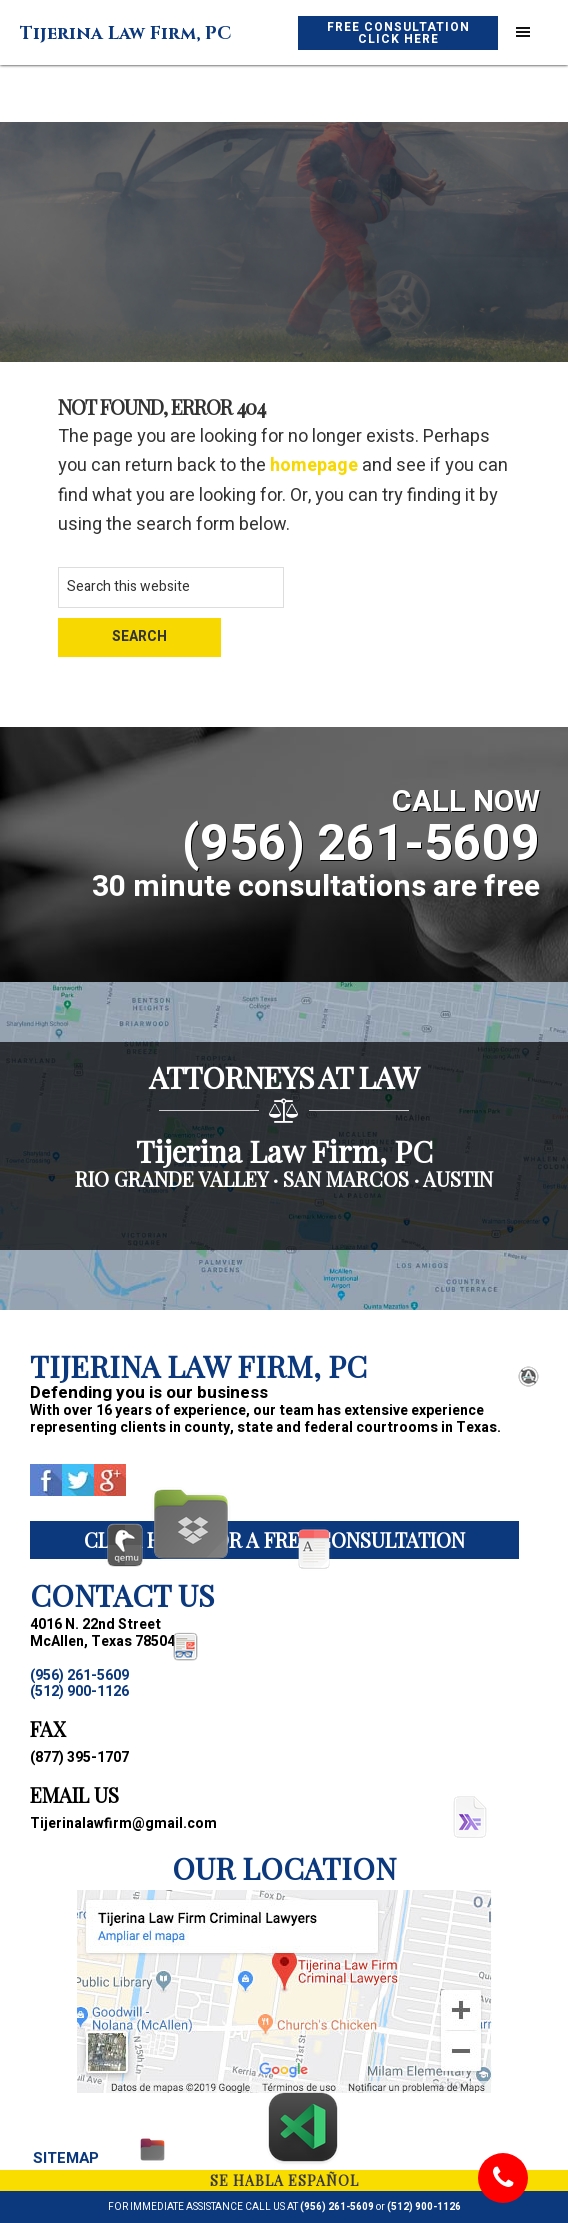 The image size is (568, 2223). I want to click on a haskell source code file, so click(470, 1817).